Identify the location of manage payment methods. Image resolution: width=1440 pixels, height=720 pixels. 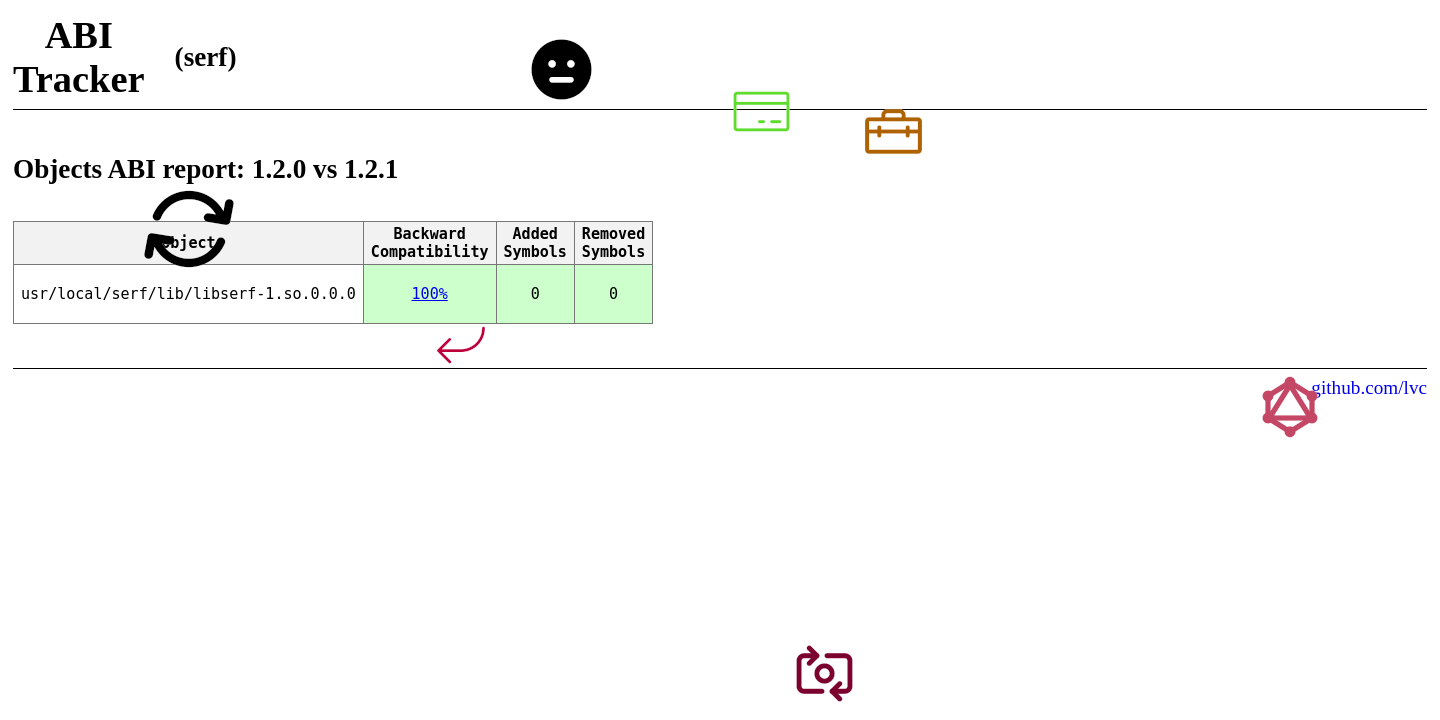
(761, 111).